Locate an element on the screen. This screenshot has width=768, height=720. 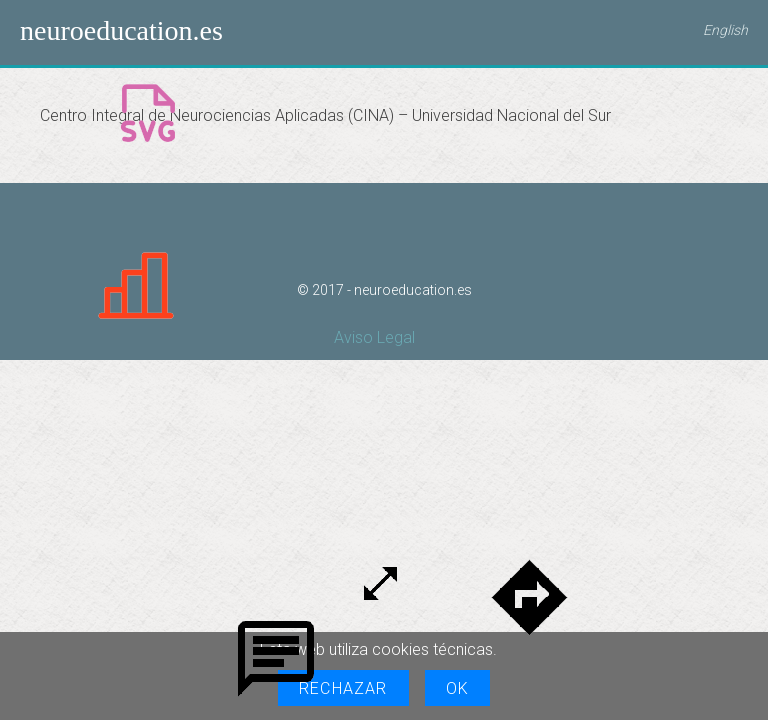
open chat or messaging is located at coordinates (276, 659).